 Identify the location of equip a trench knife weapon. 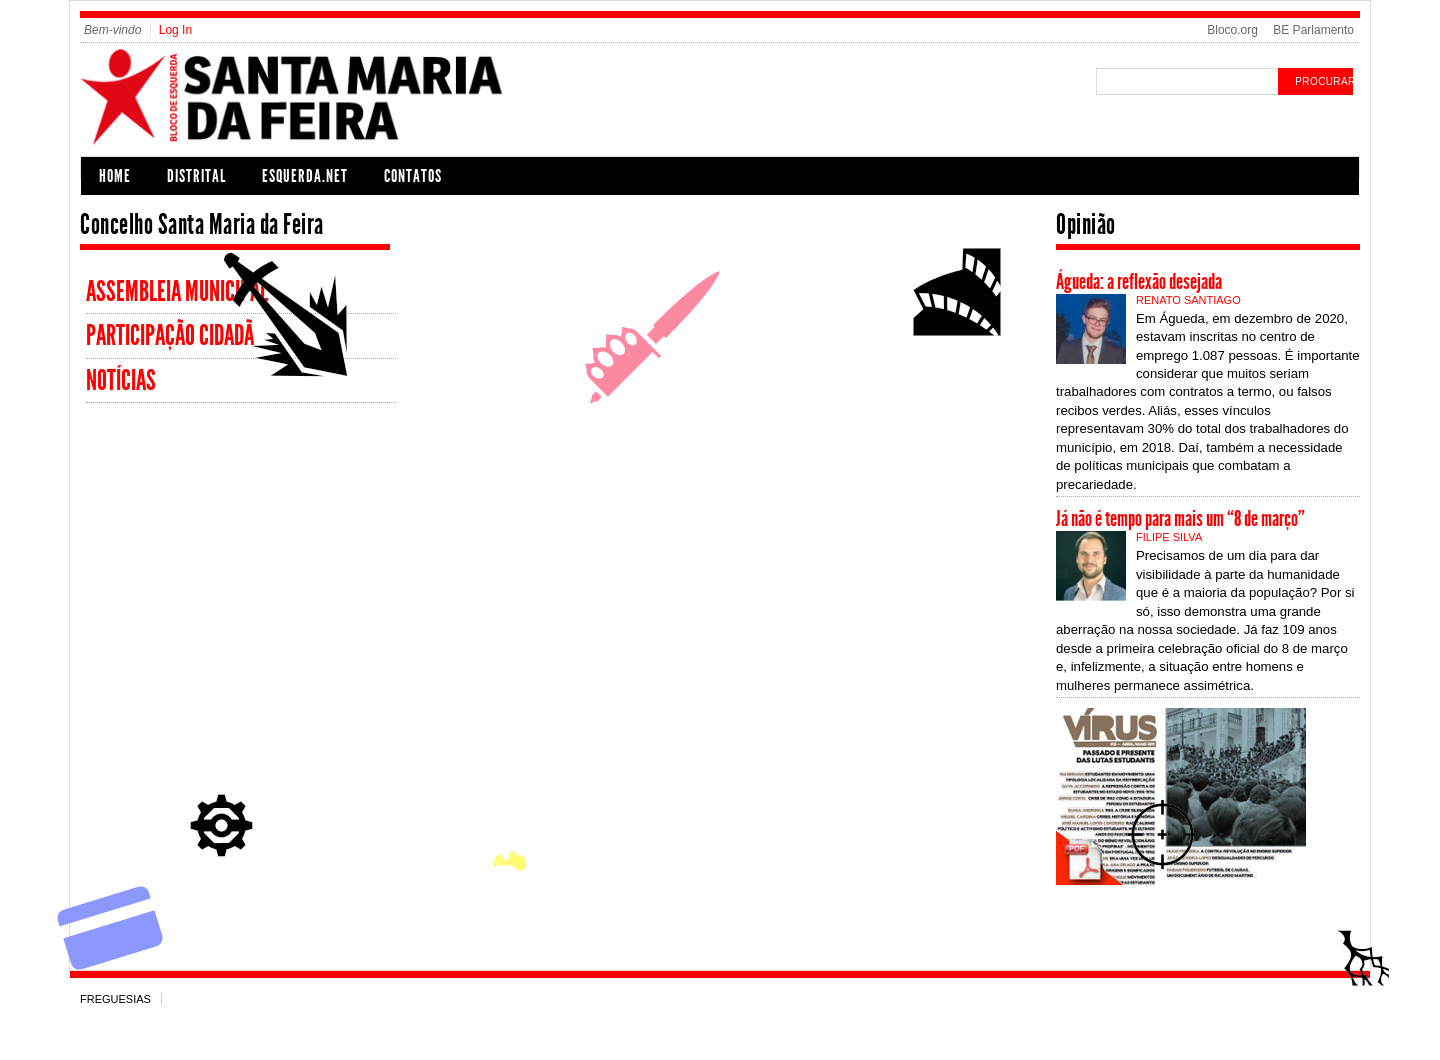
(652, 337).